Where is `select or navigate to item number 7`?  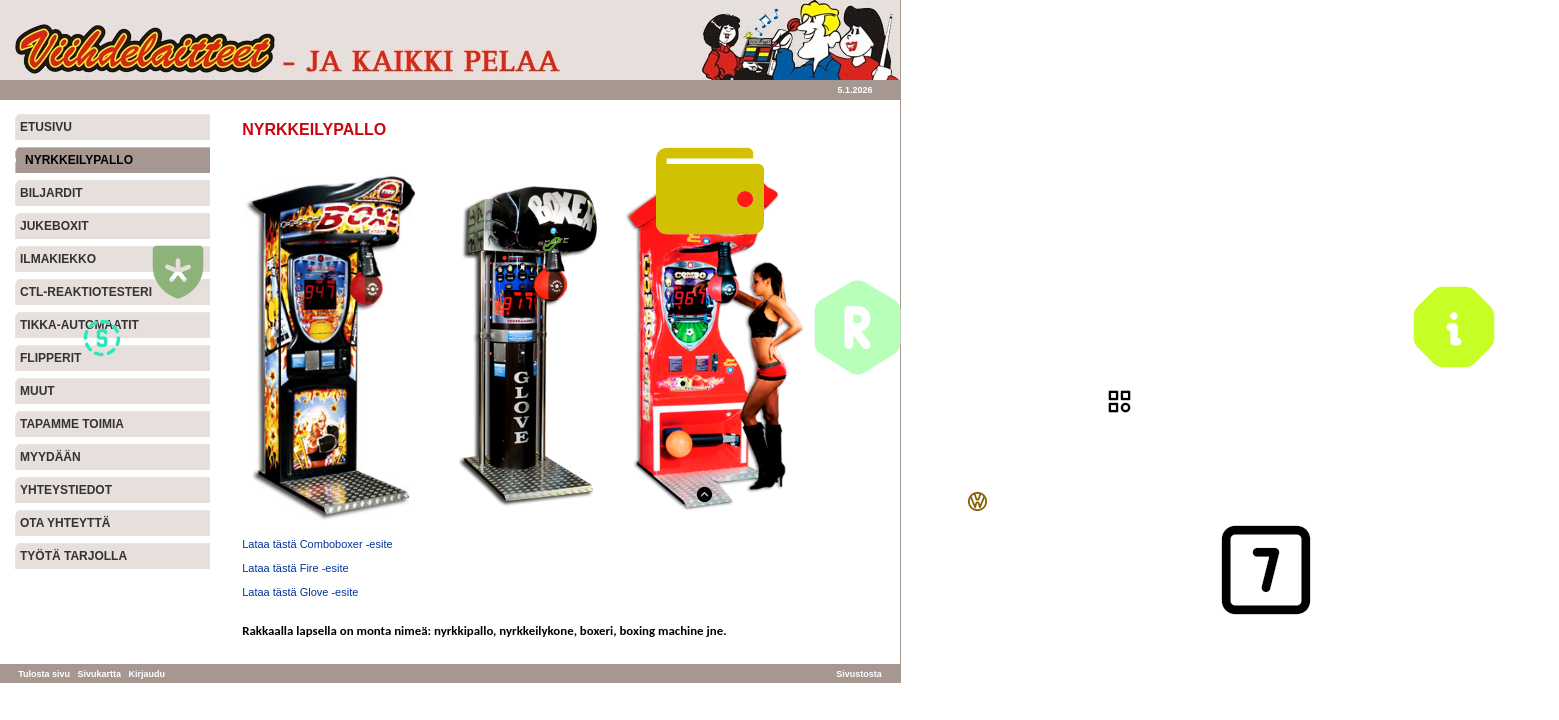 select or navigate to item number 7 is located at coordinates (1266, 570).